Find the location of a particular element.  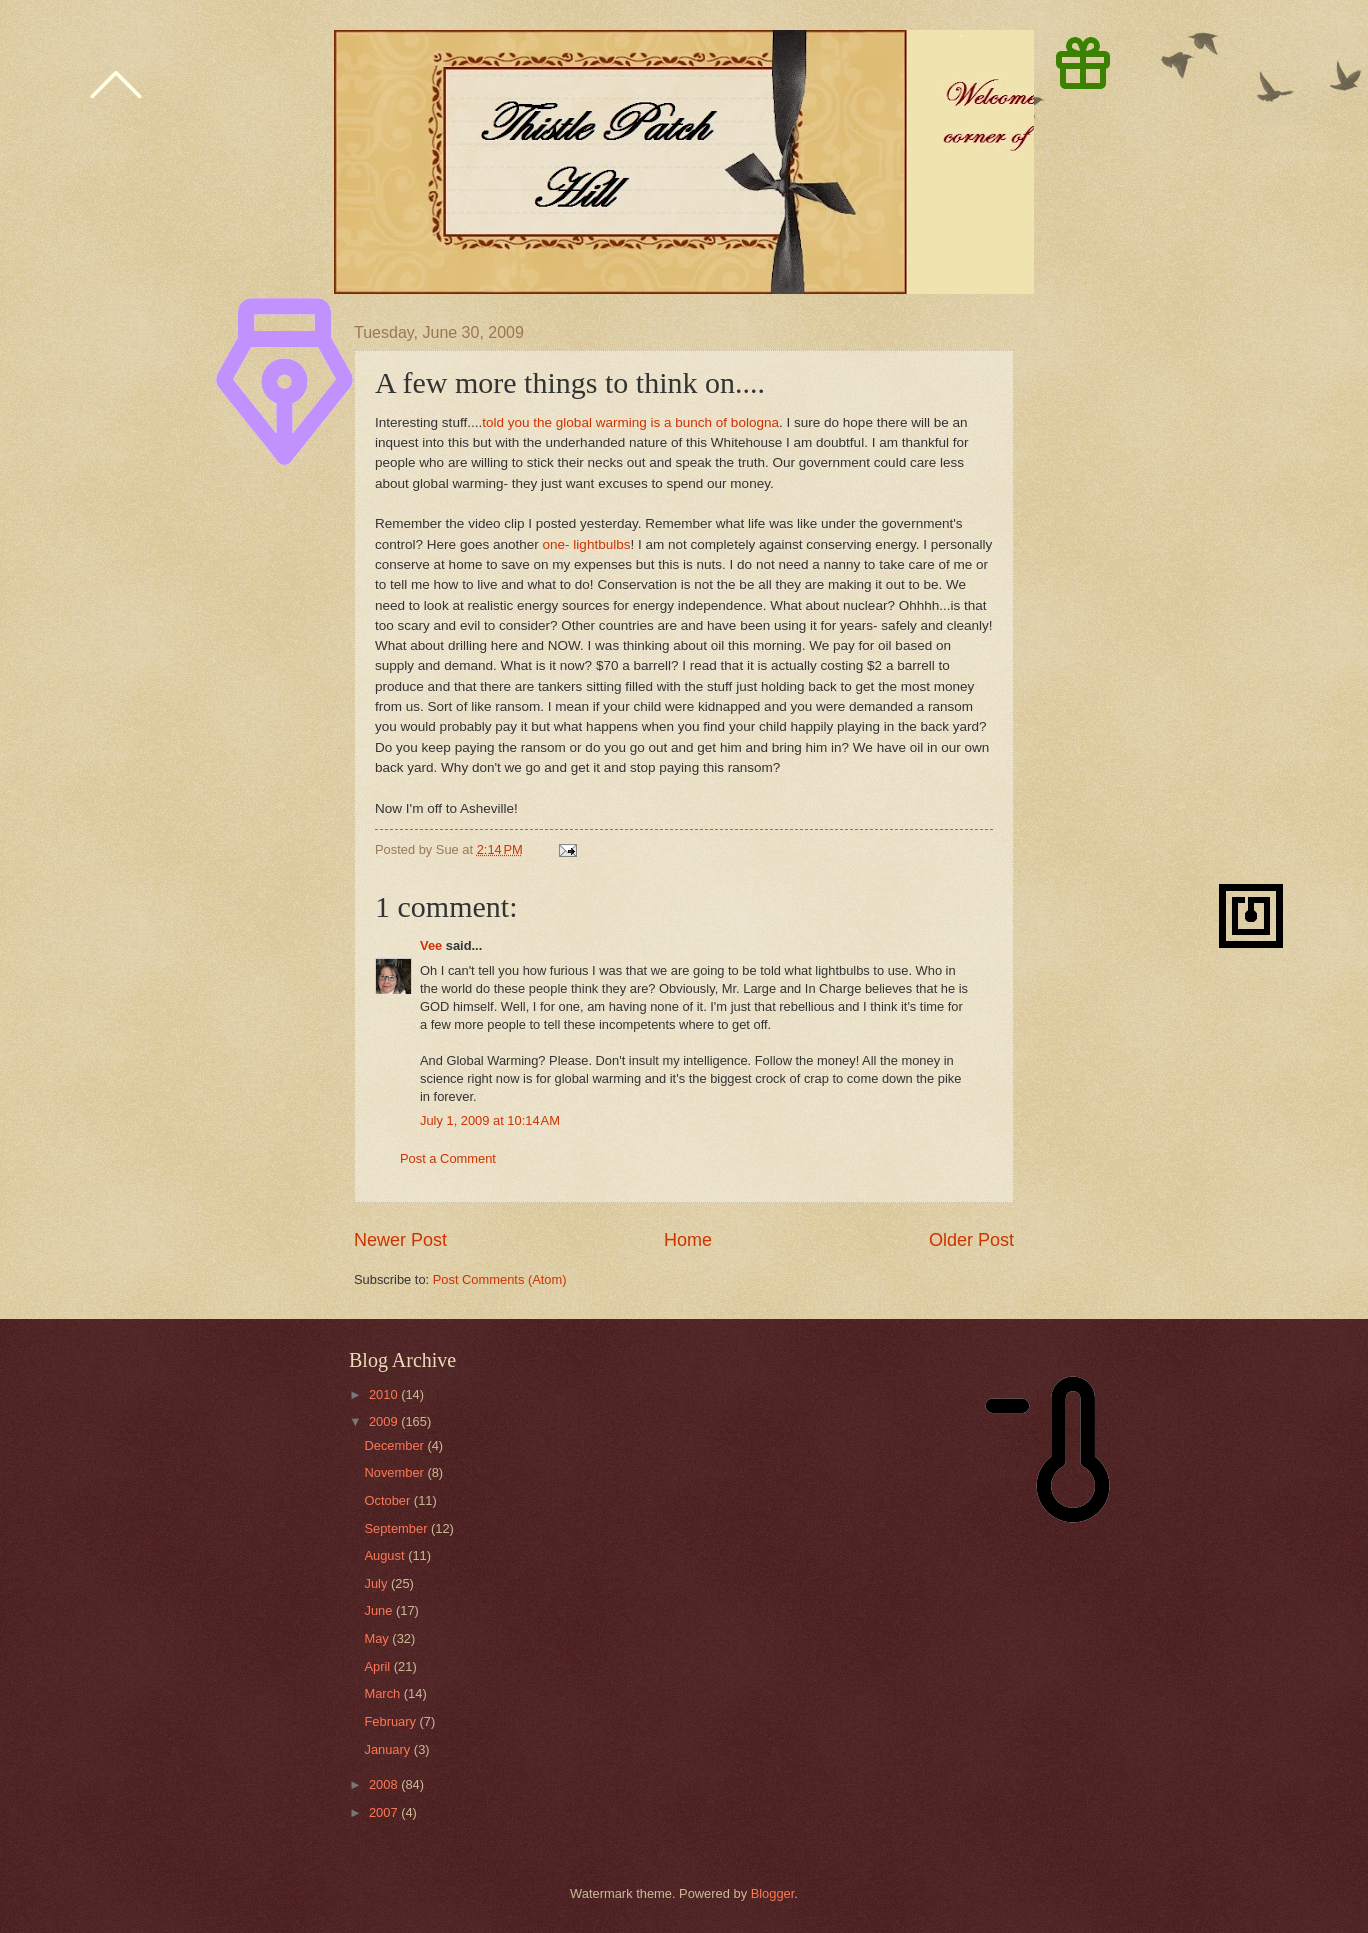

collapse an expanded section is located at coordinates (116, 87).